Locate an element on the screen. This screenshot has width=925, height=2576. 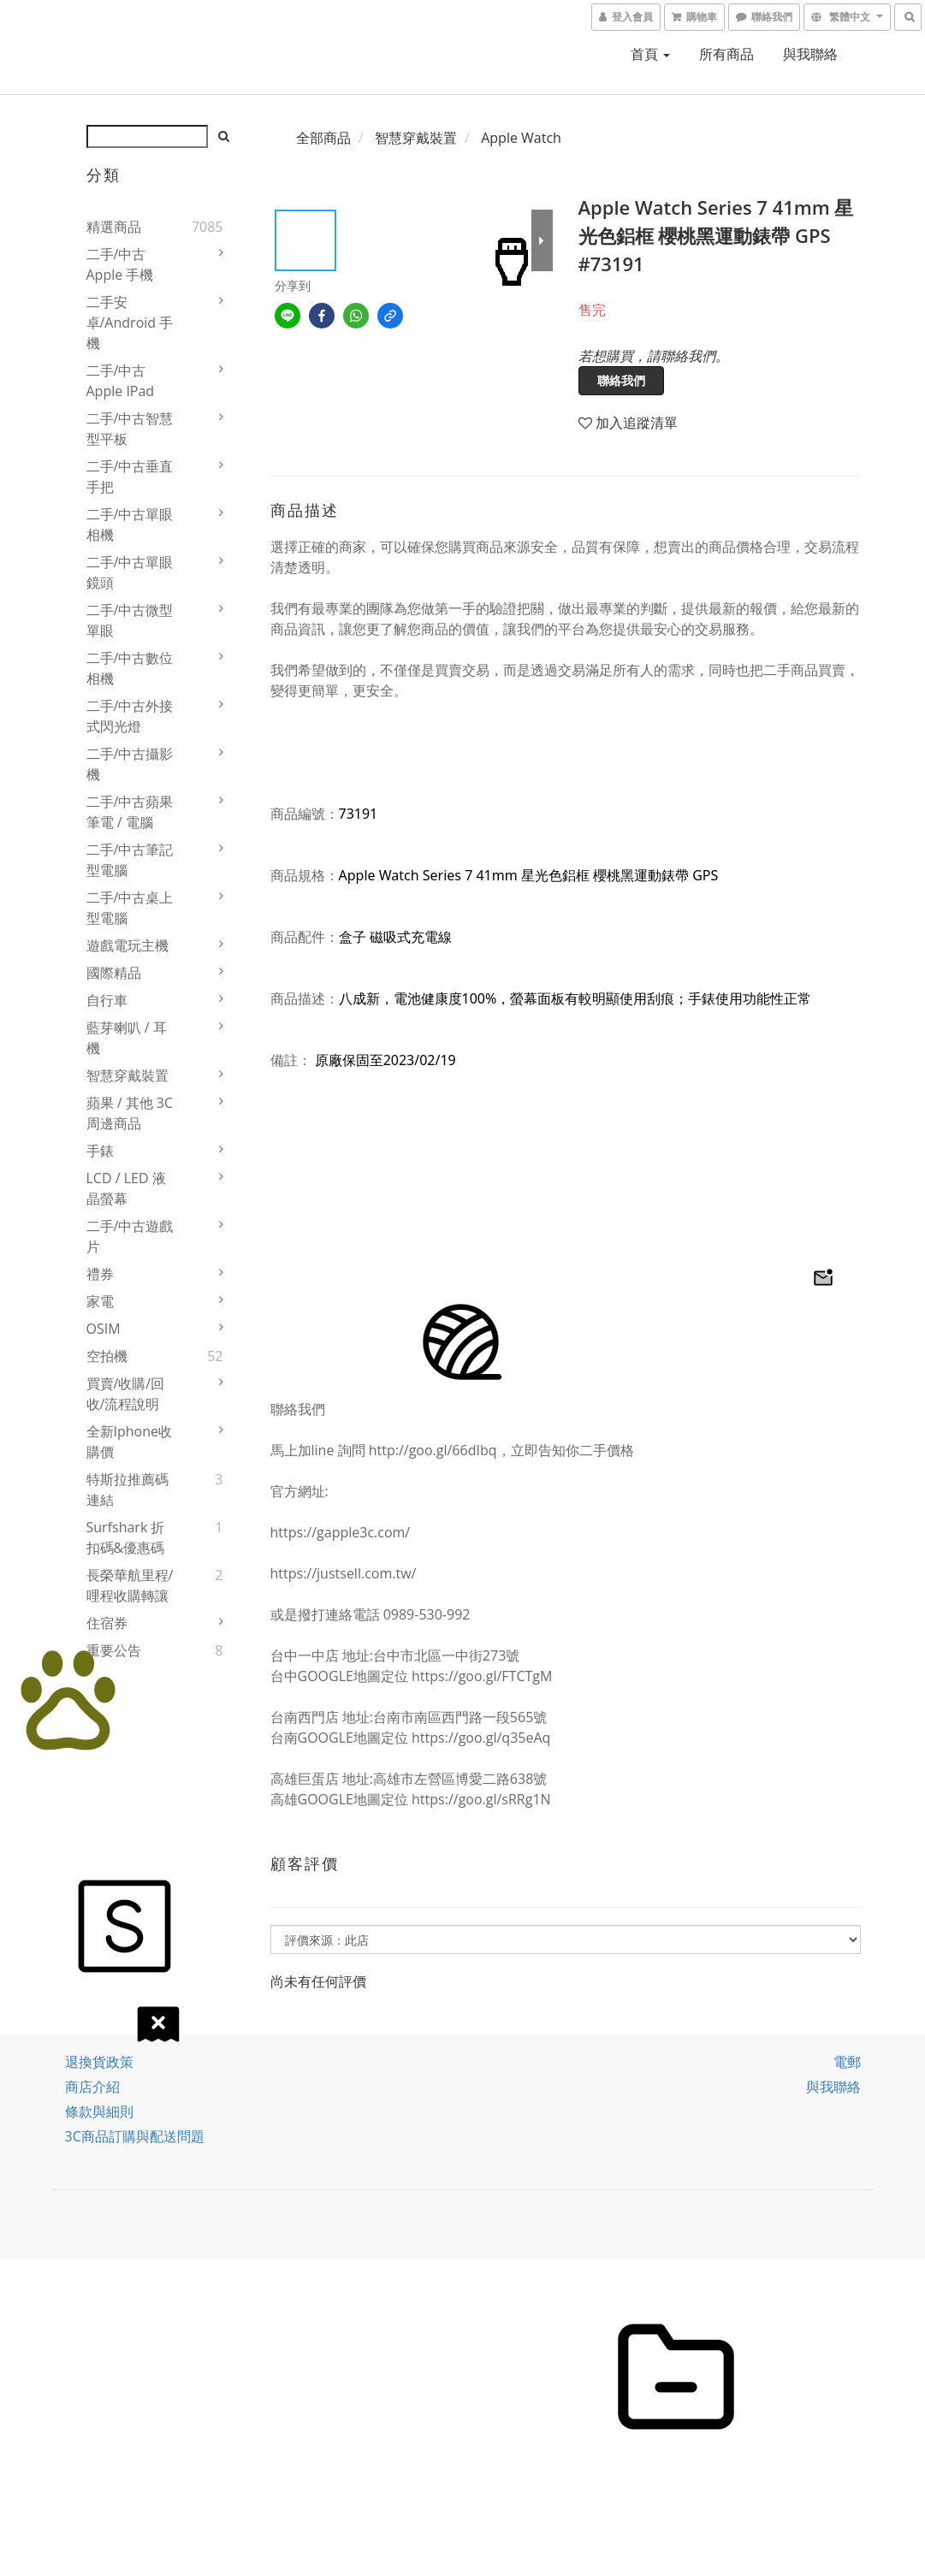
indicates an unread email message is located at coordinates (823, 1278).